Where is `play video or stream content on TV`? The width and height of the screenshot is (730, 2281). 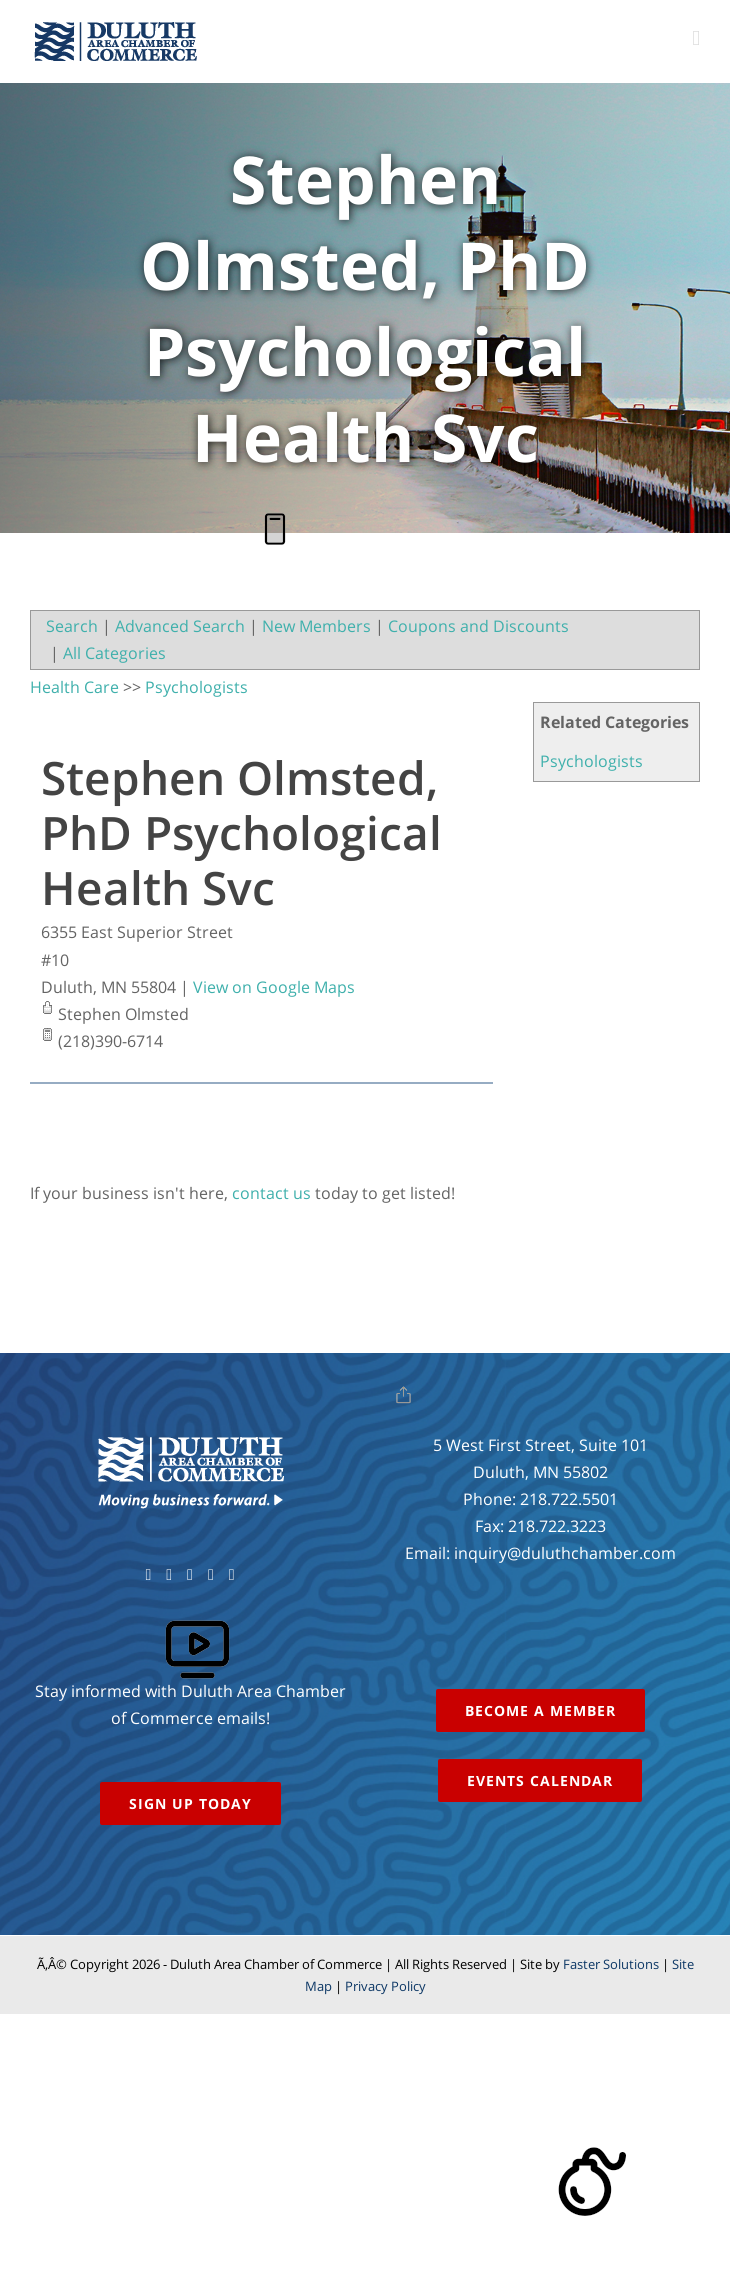
play video or stream content on TV is located at coordinates (197, 1649).